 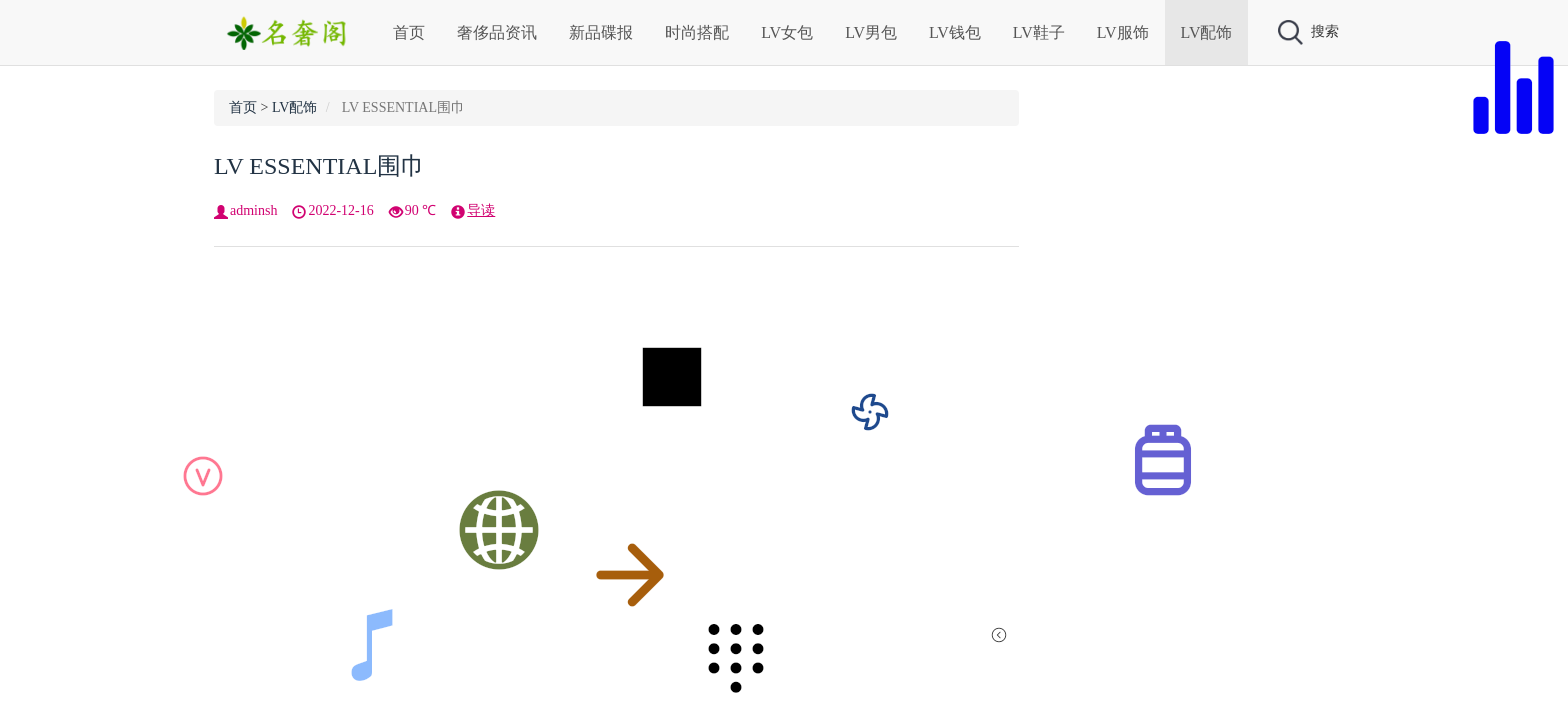 What do you see at coordinates (372, 645) in the screenshot?
I see `play or access music` at bounding box center [372, 645].